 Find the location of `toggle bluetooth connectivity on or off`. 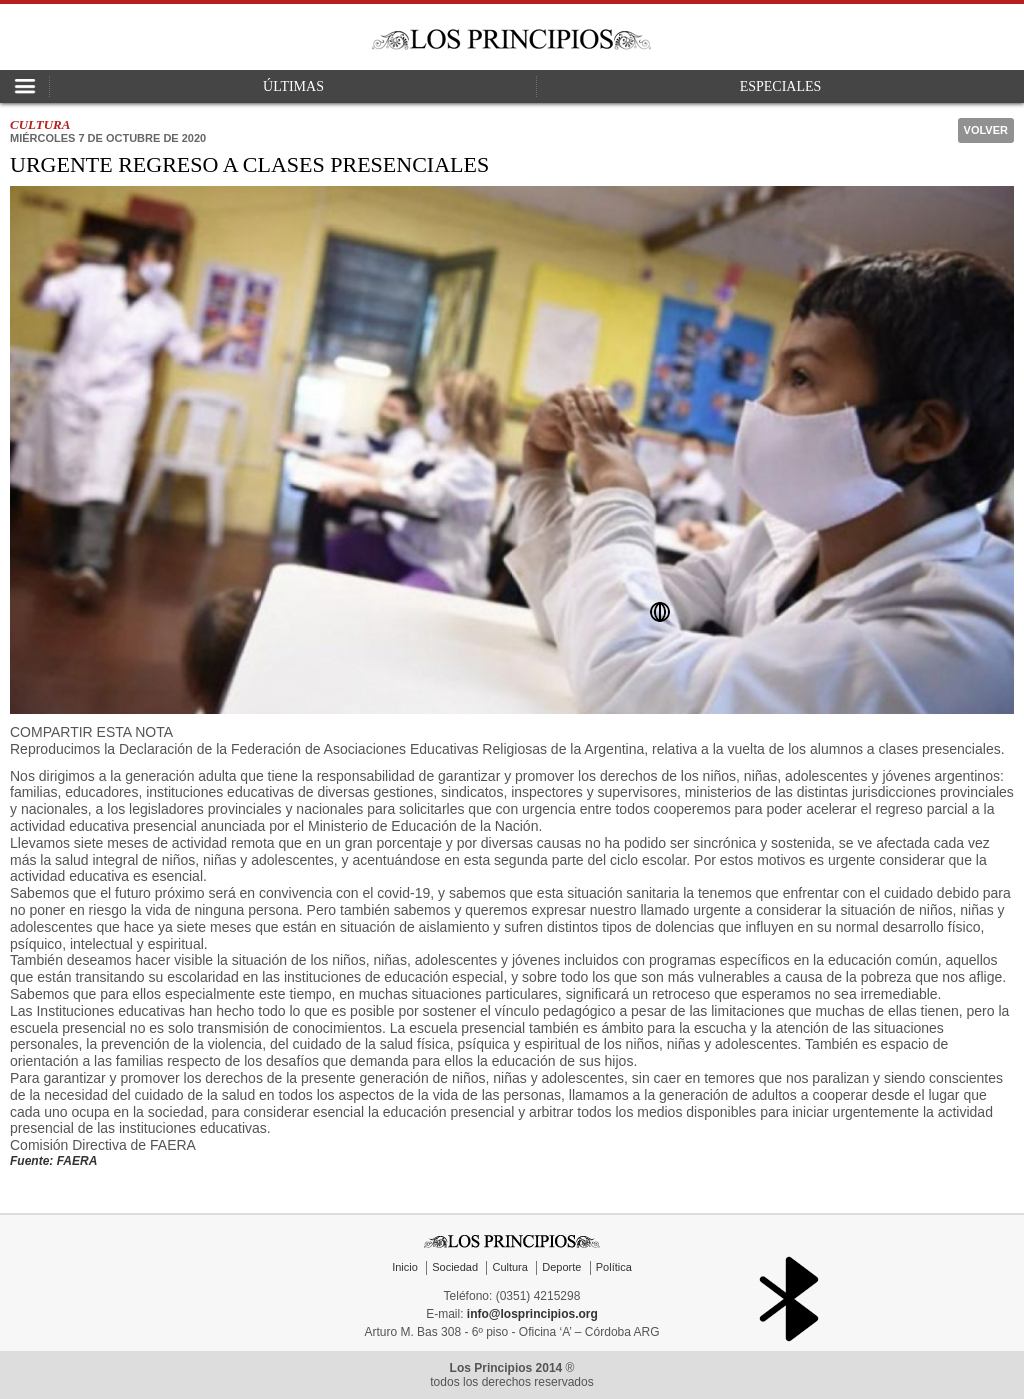

toggle bluetooth connectivity on or off is located at coordinates (789, 1299).